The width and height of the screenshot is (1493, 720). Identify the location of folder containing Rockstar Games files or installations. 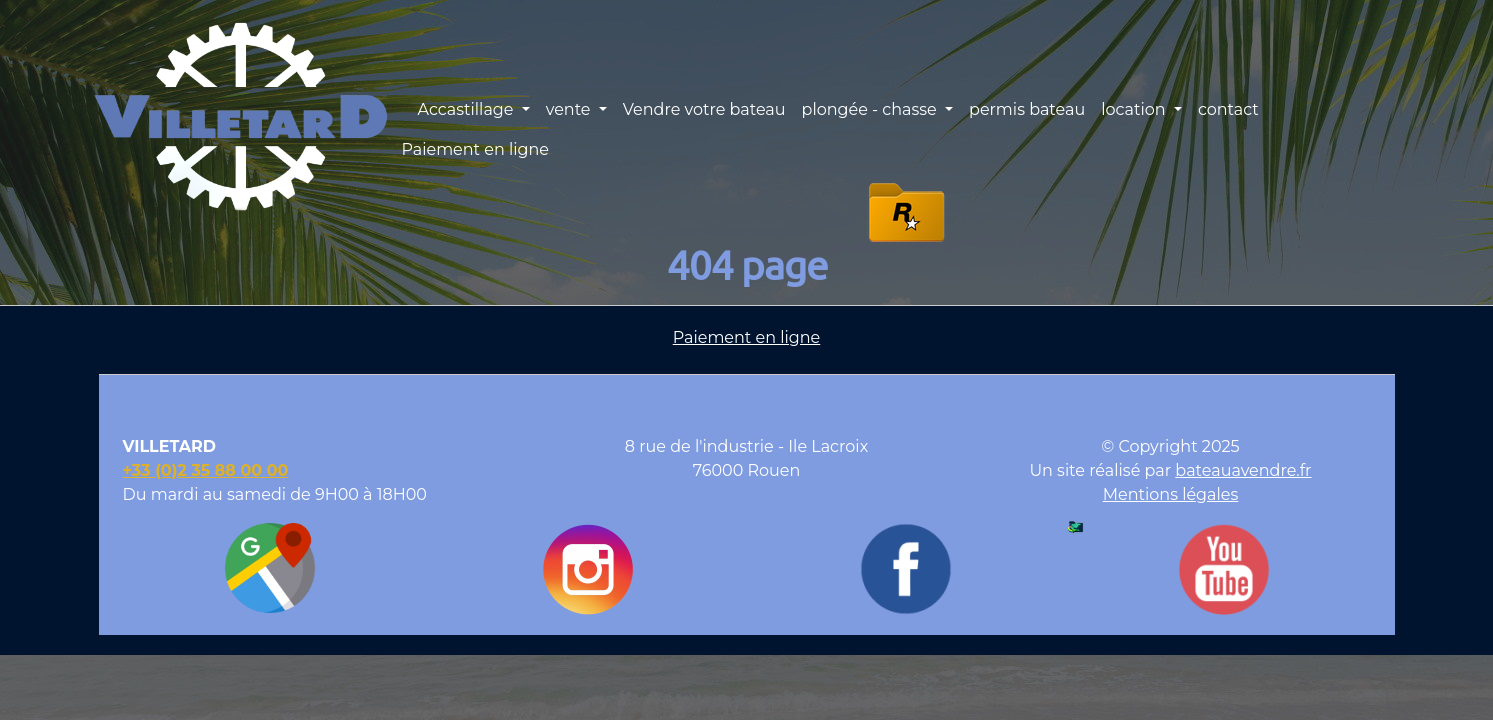
(906, 214).